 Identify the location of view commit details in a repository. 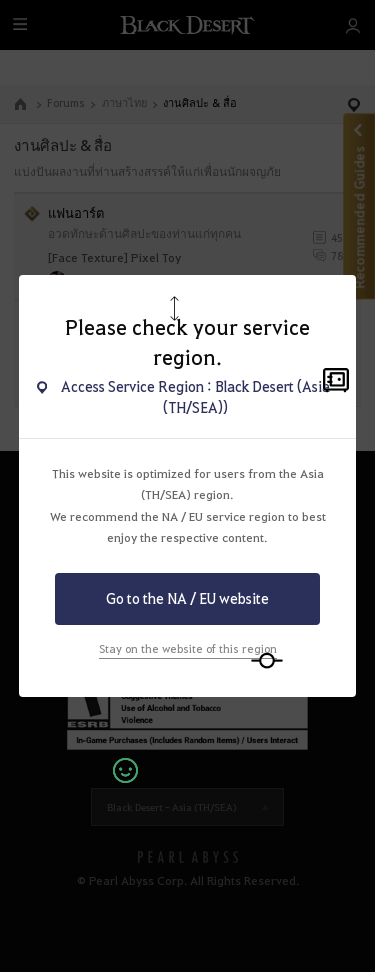
(267, 661).